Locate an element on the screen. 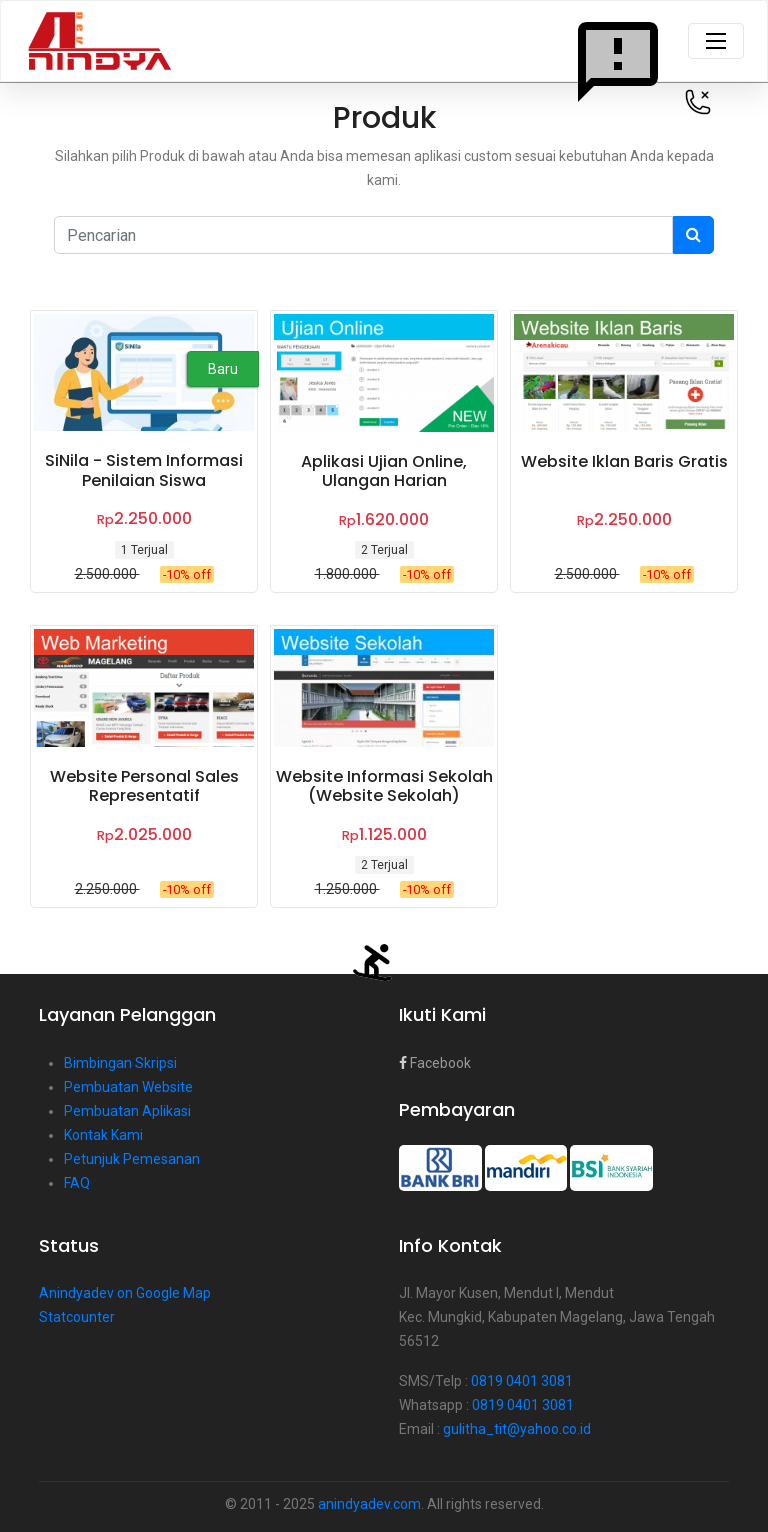 The width and height of the screenshot is (768, 1532). end or decline a phone call is located at coordinates (698, 102).